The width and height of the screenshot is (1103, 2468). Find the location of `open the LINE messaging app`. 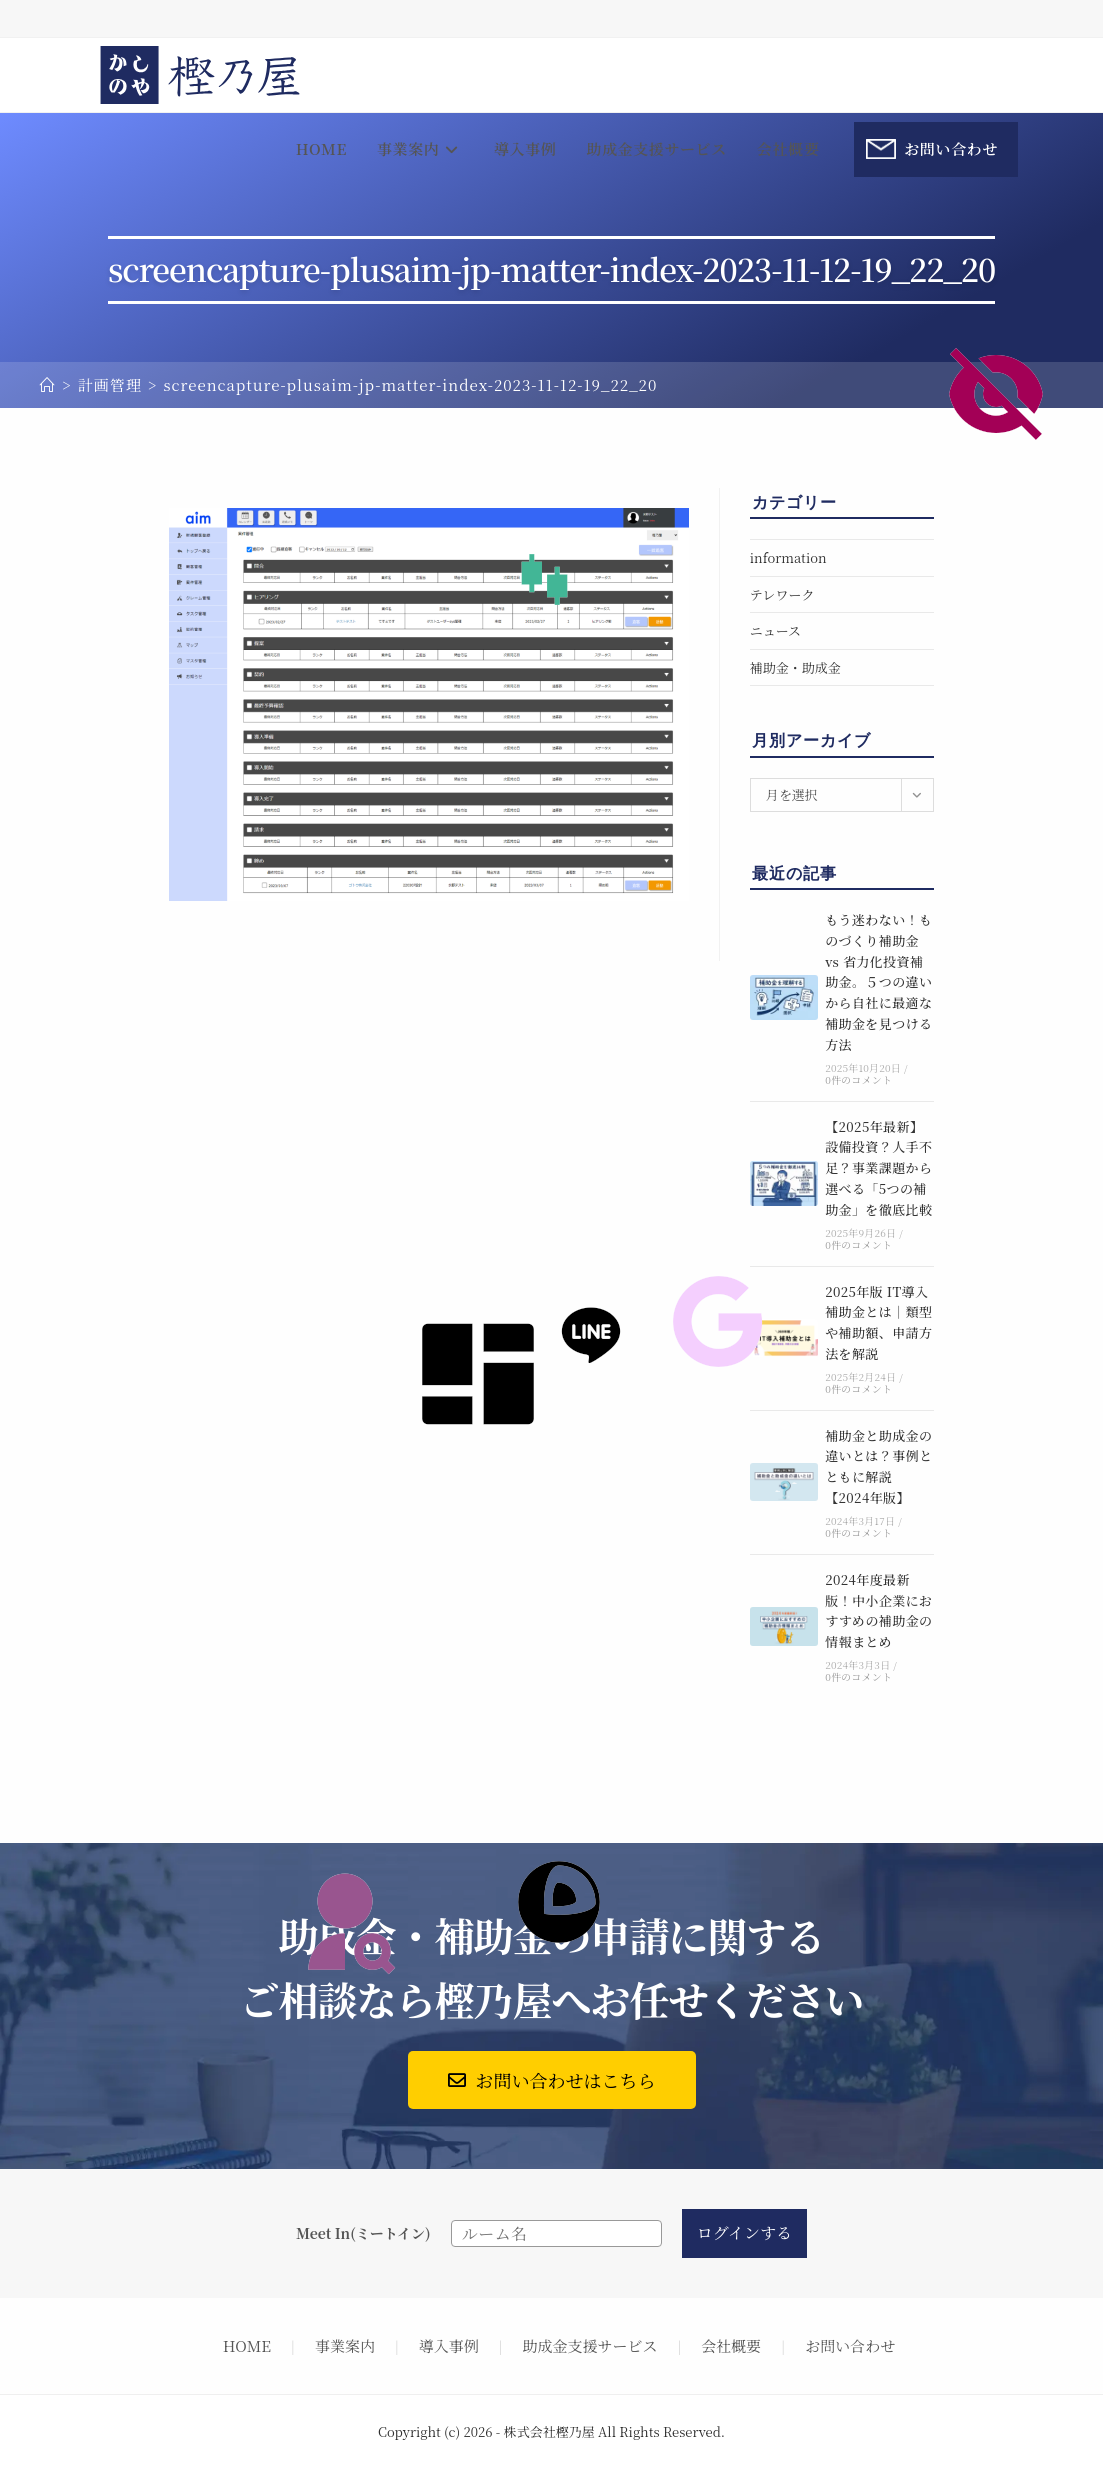

open the LINE messaging app is located at coordinates (591, 1335).